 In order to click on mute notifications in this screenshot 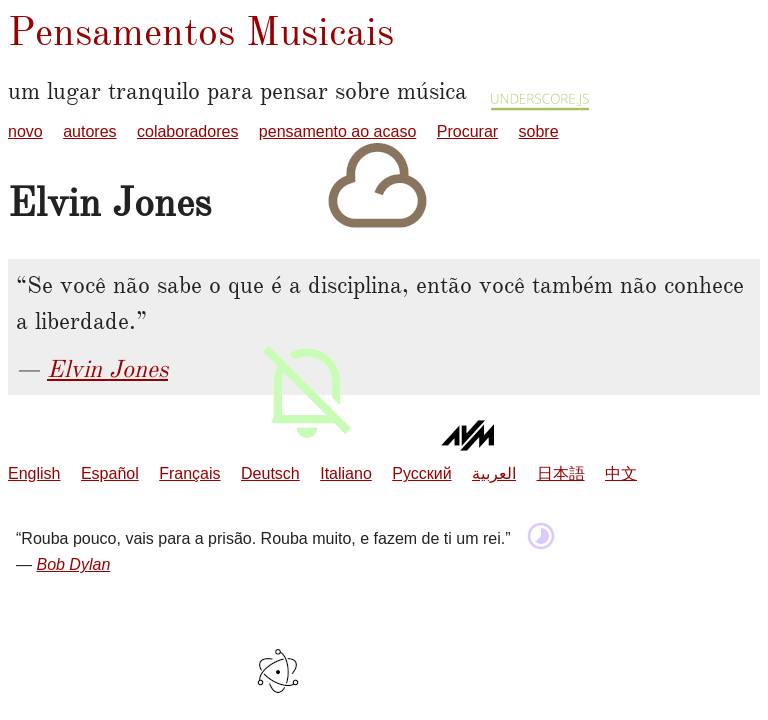, I will do `click(307, 390)`.